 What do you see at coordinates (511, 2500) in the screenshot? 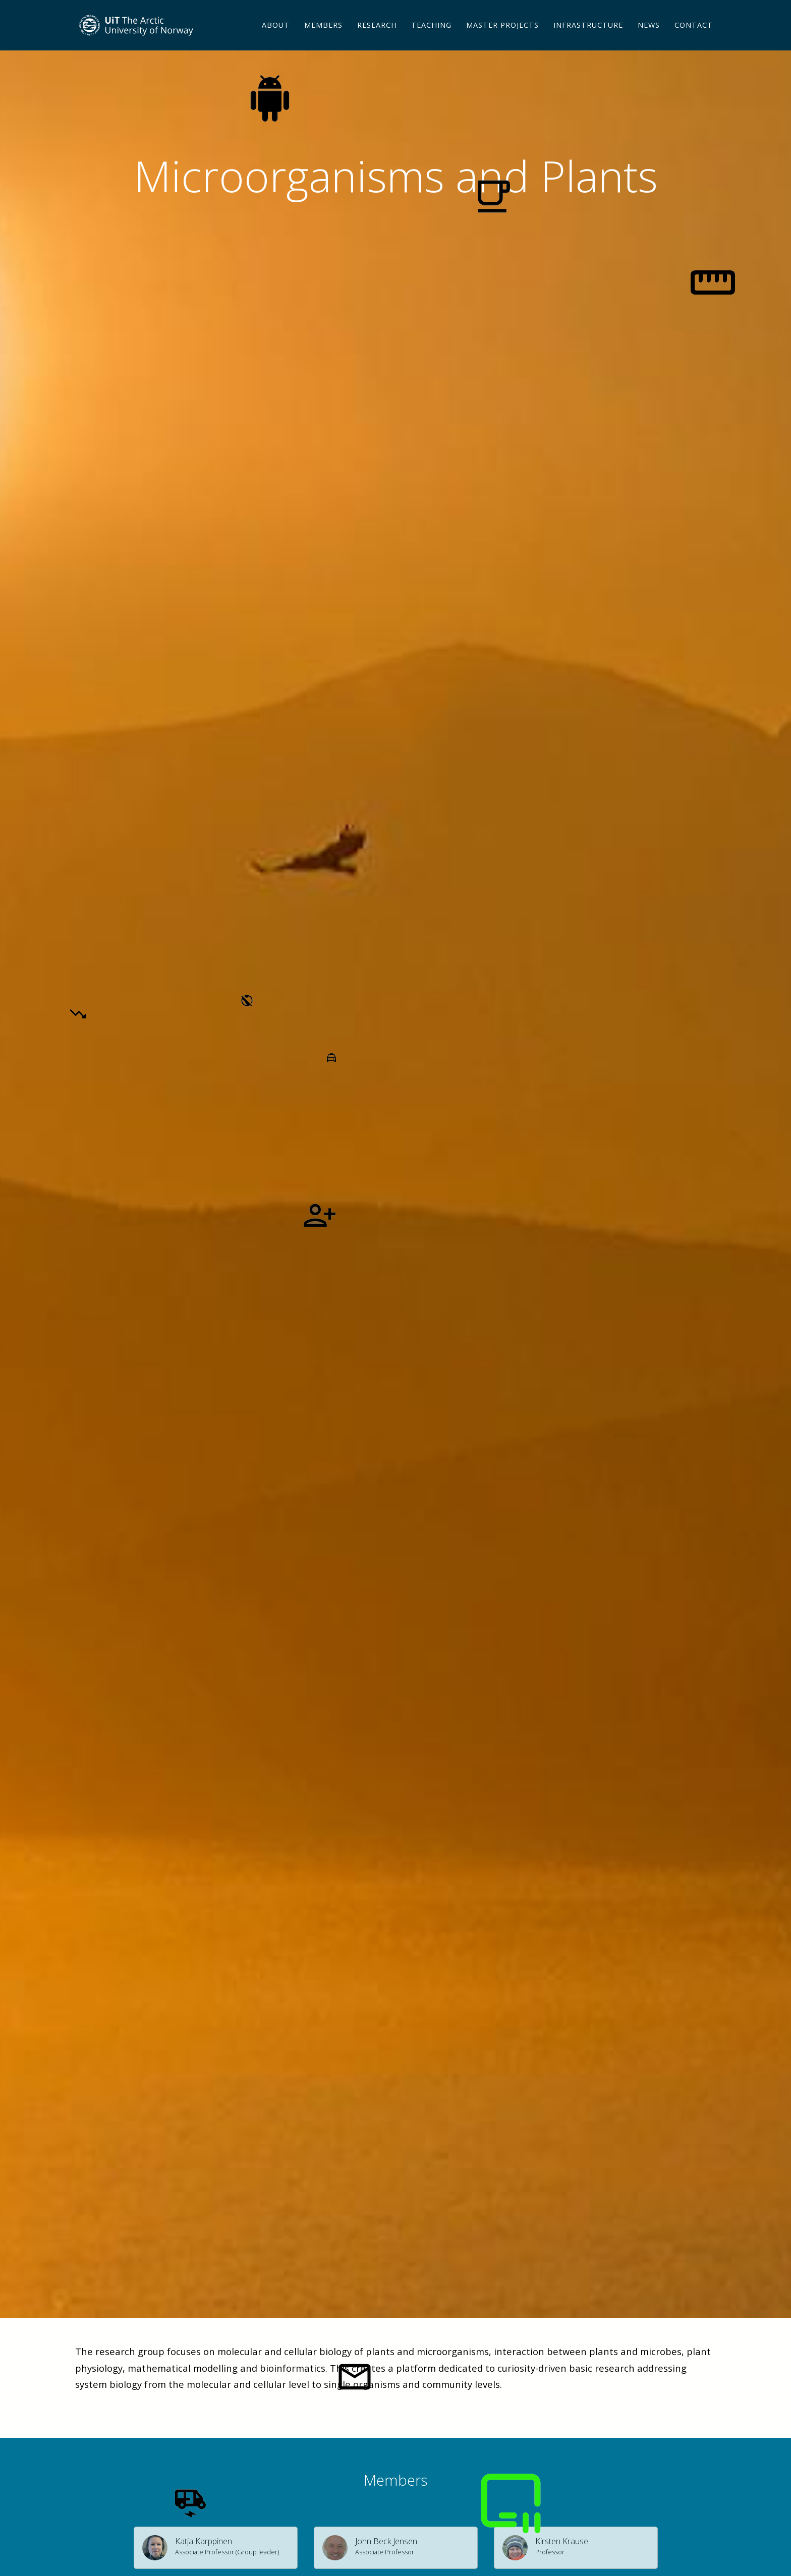
I see `pause media playback on tablet device` at bounding box center [511, 2500].